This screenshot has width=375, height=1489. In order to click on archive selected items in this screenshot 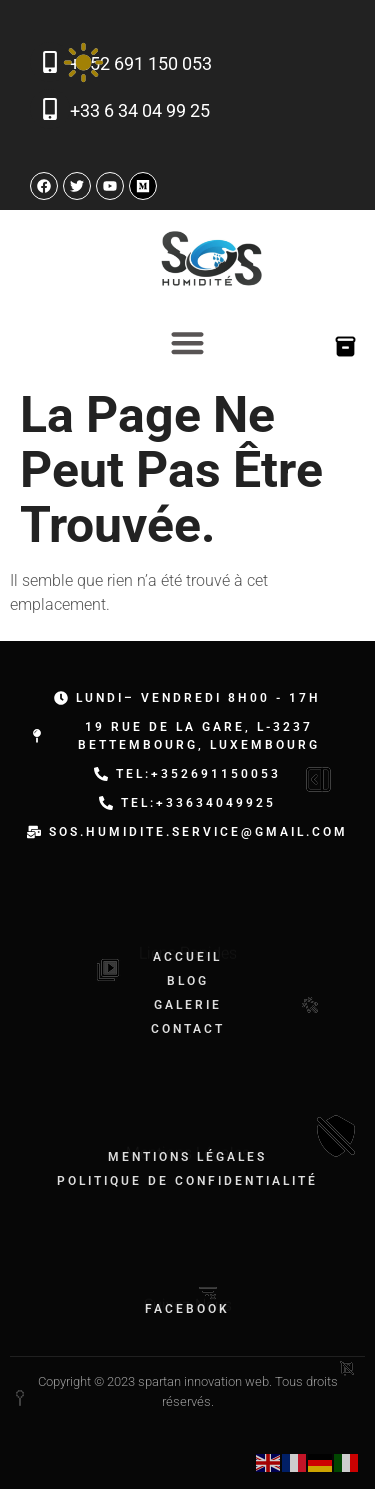, I will do `click(345, 346)`.